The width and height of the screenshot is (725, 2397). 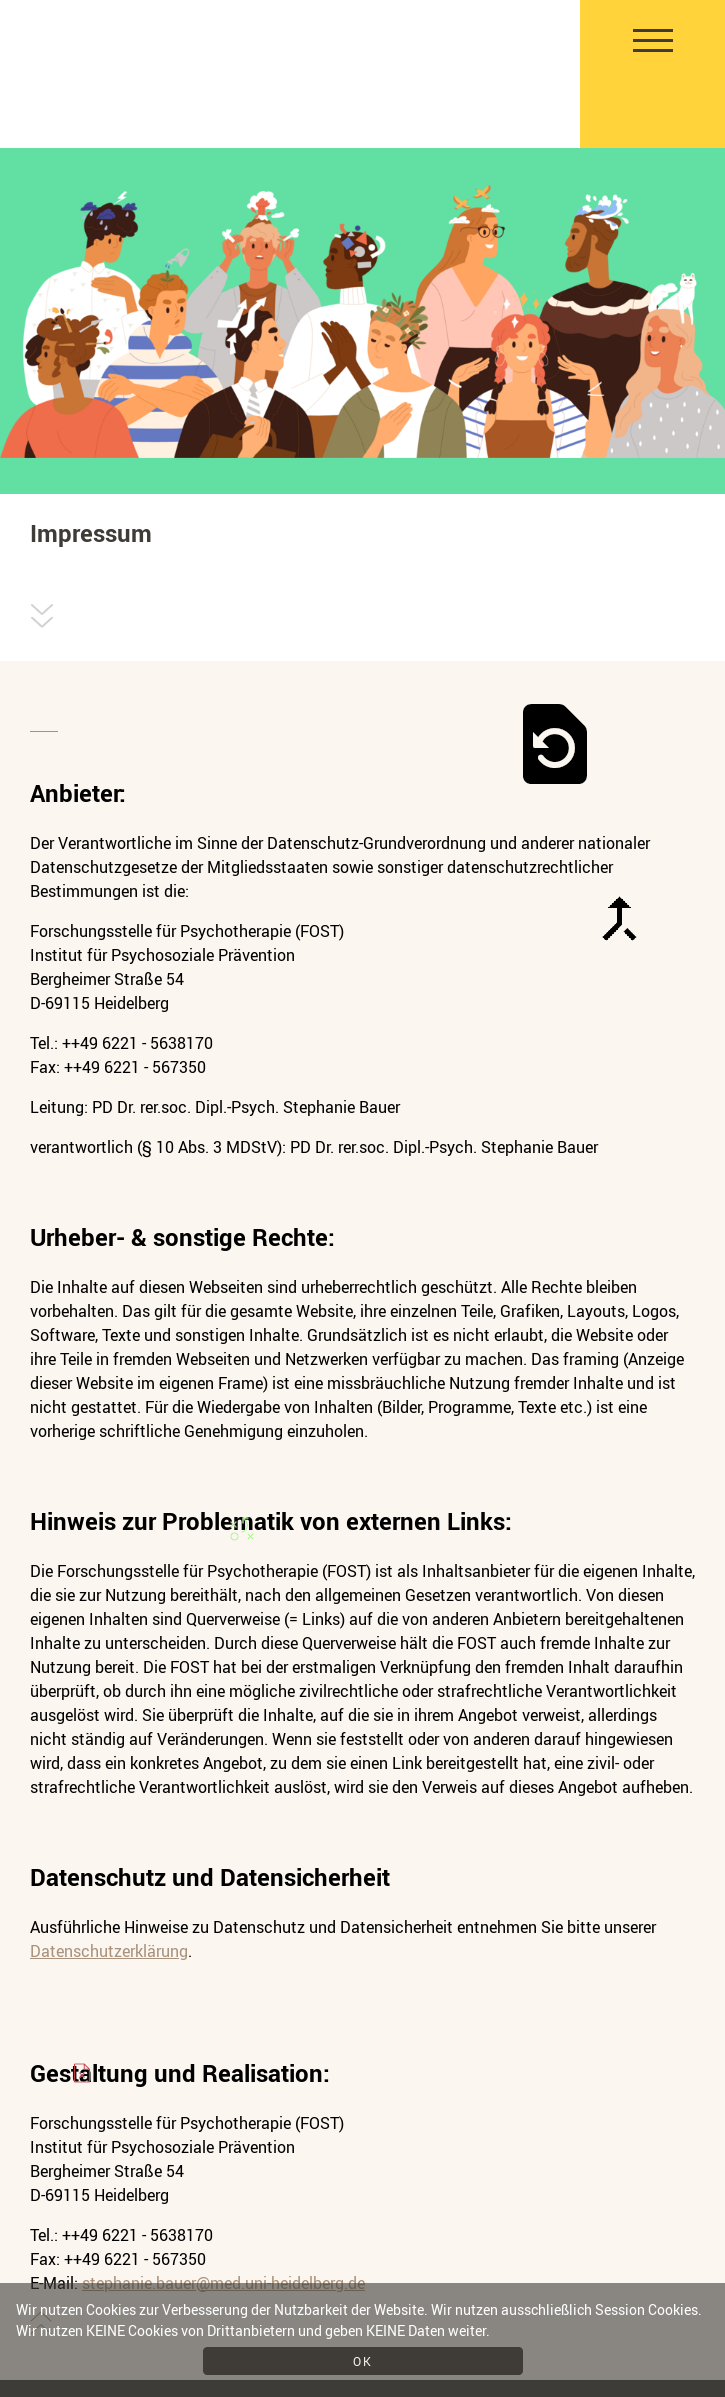 What do you see at coordinates (619, 918) in the screenshot?
I see `merge multiple calls into a conference call` at bounding box center [619, 918].